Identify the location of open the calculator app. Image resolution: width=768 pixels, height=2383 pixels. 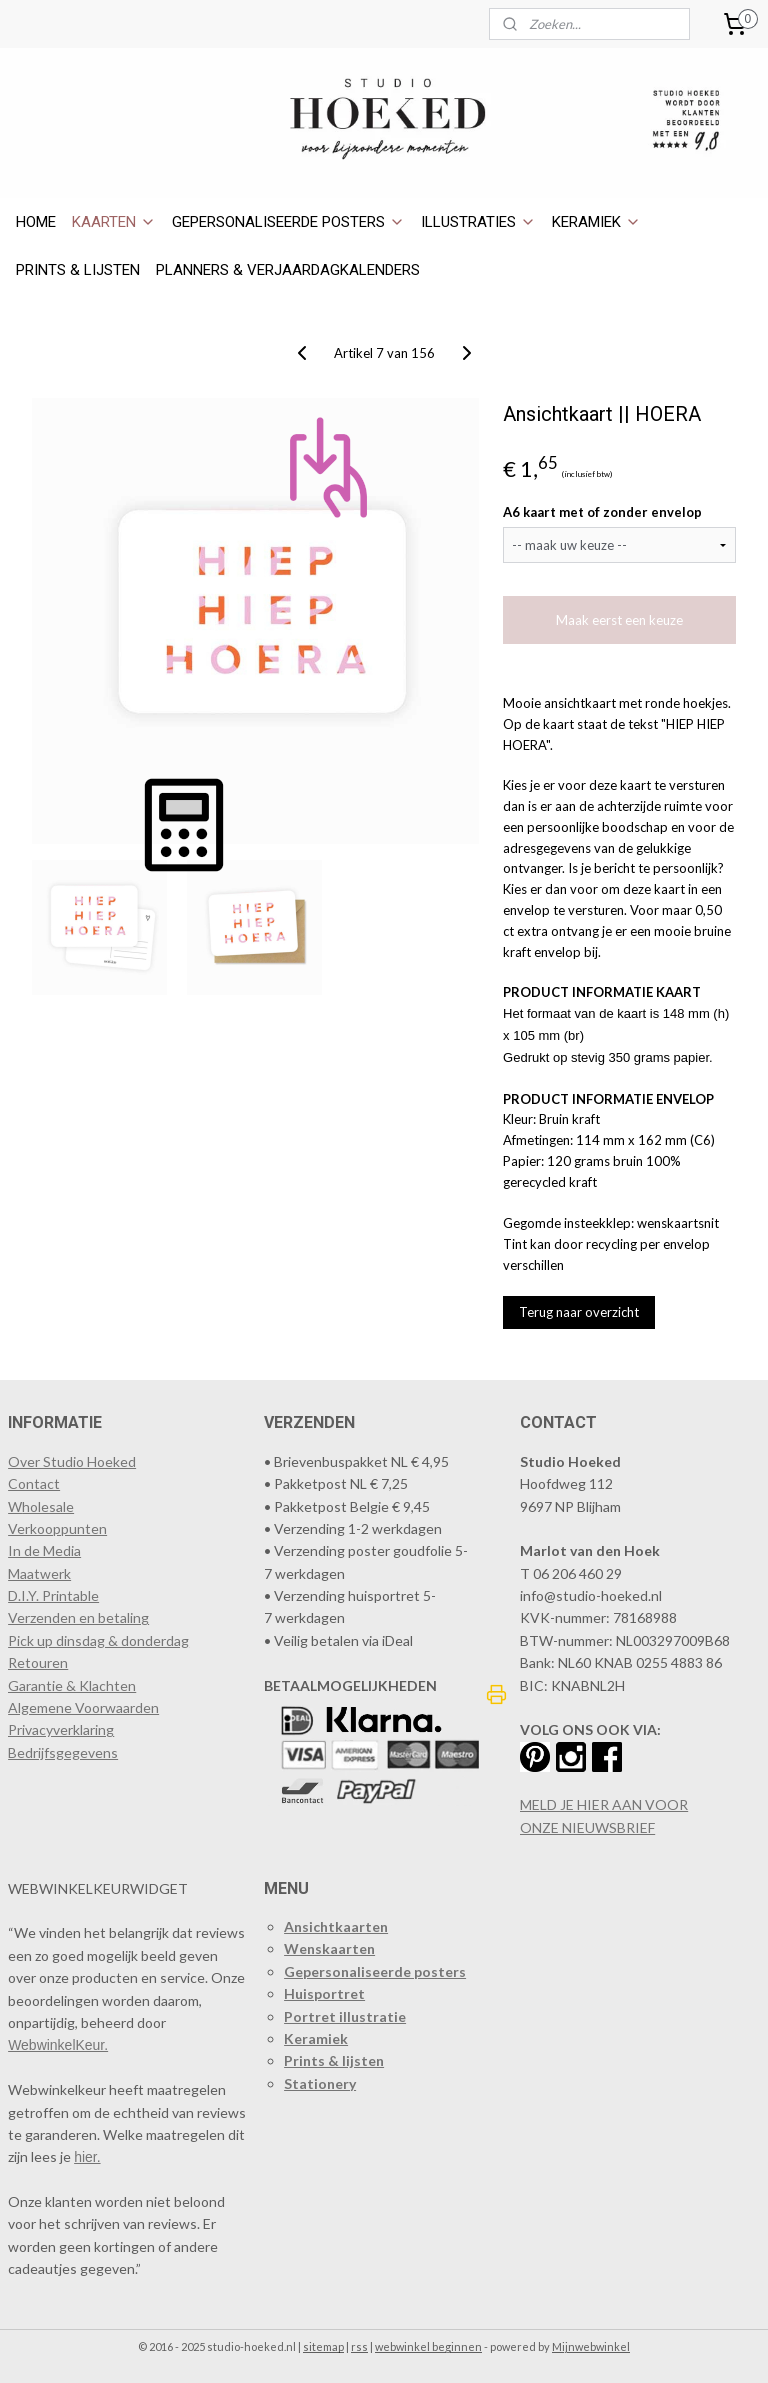
(184, 825).